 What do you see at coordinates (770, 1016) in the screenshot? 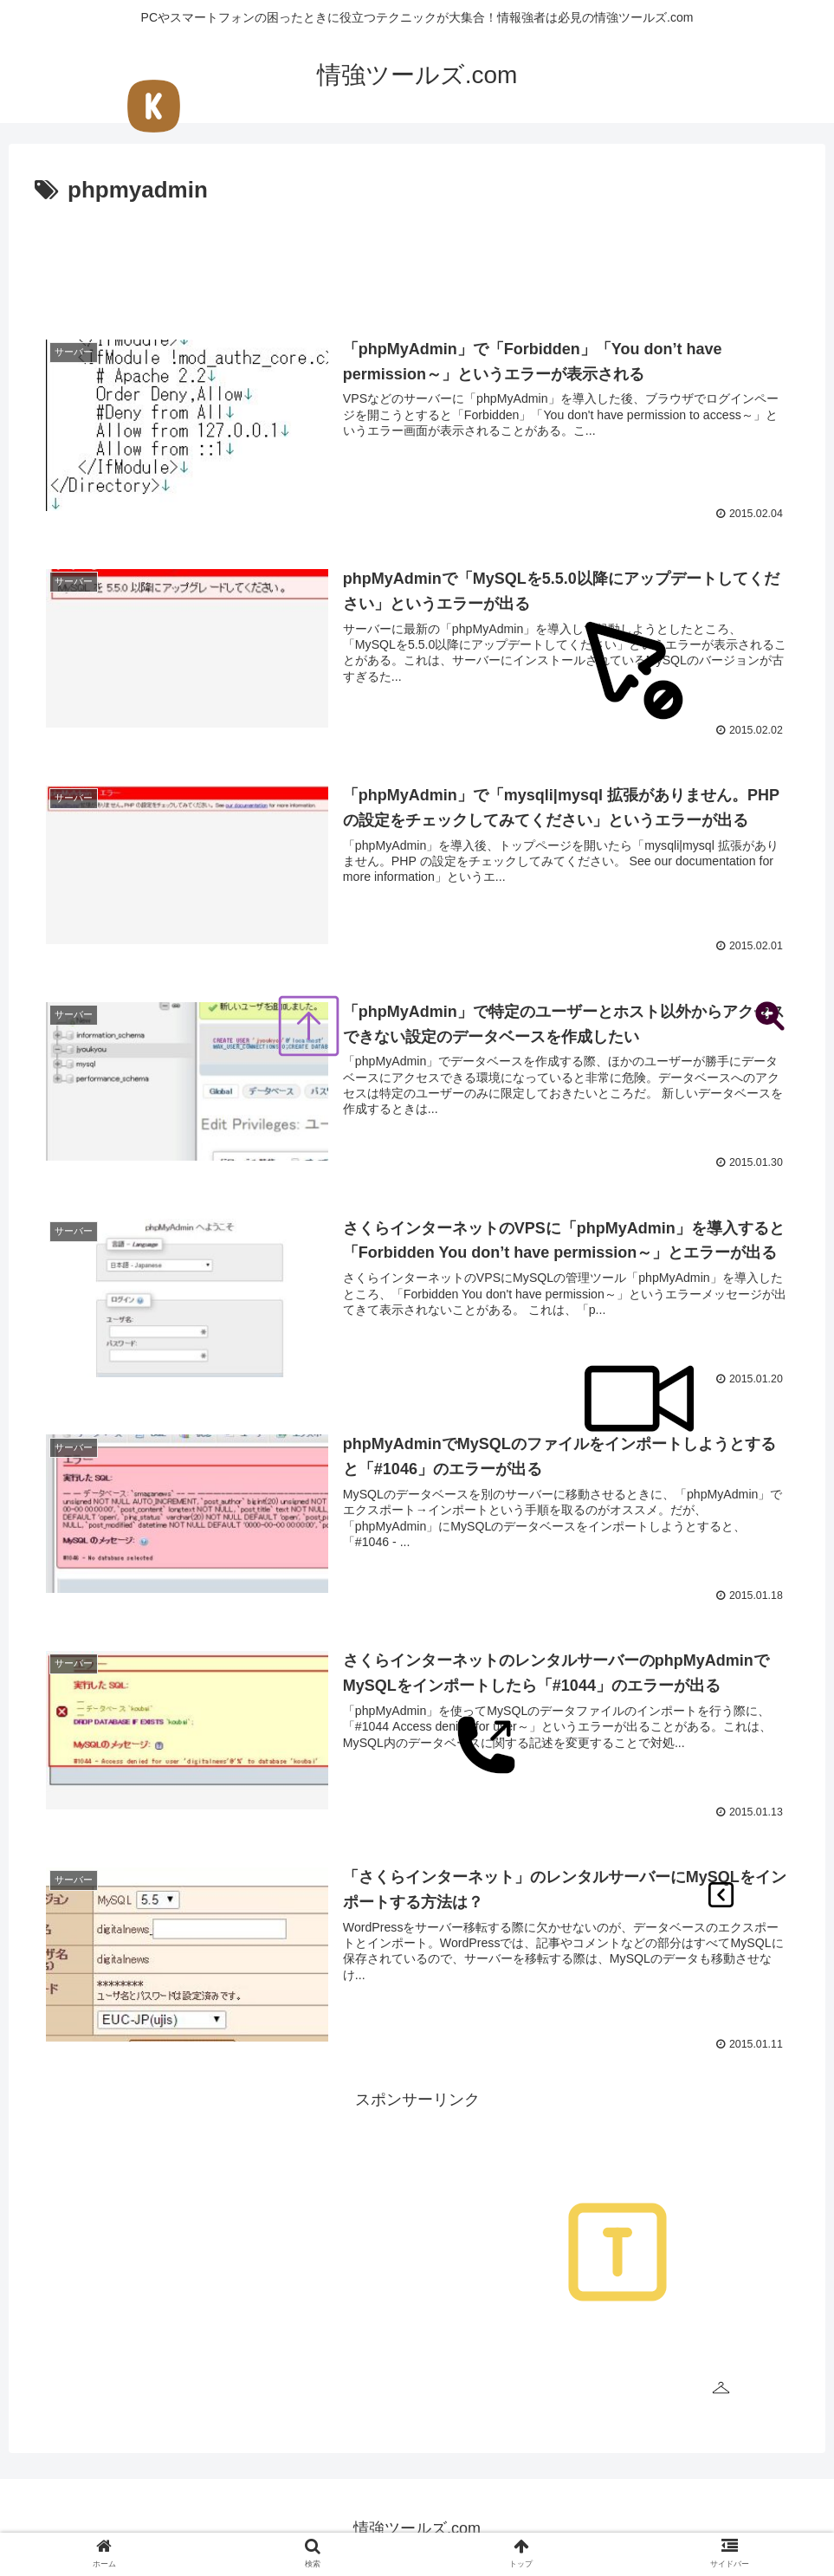
I see `zoom in on content` at bounding box center [770, 1016].